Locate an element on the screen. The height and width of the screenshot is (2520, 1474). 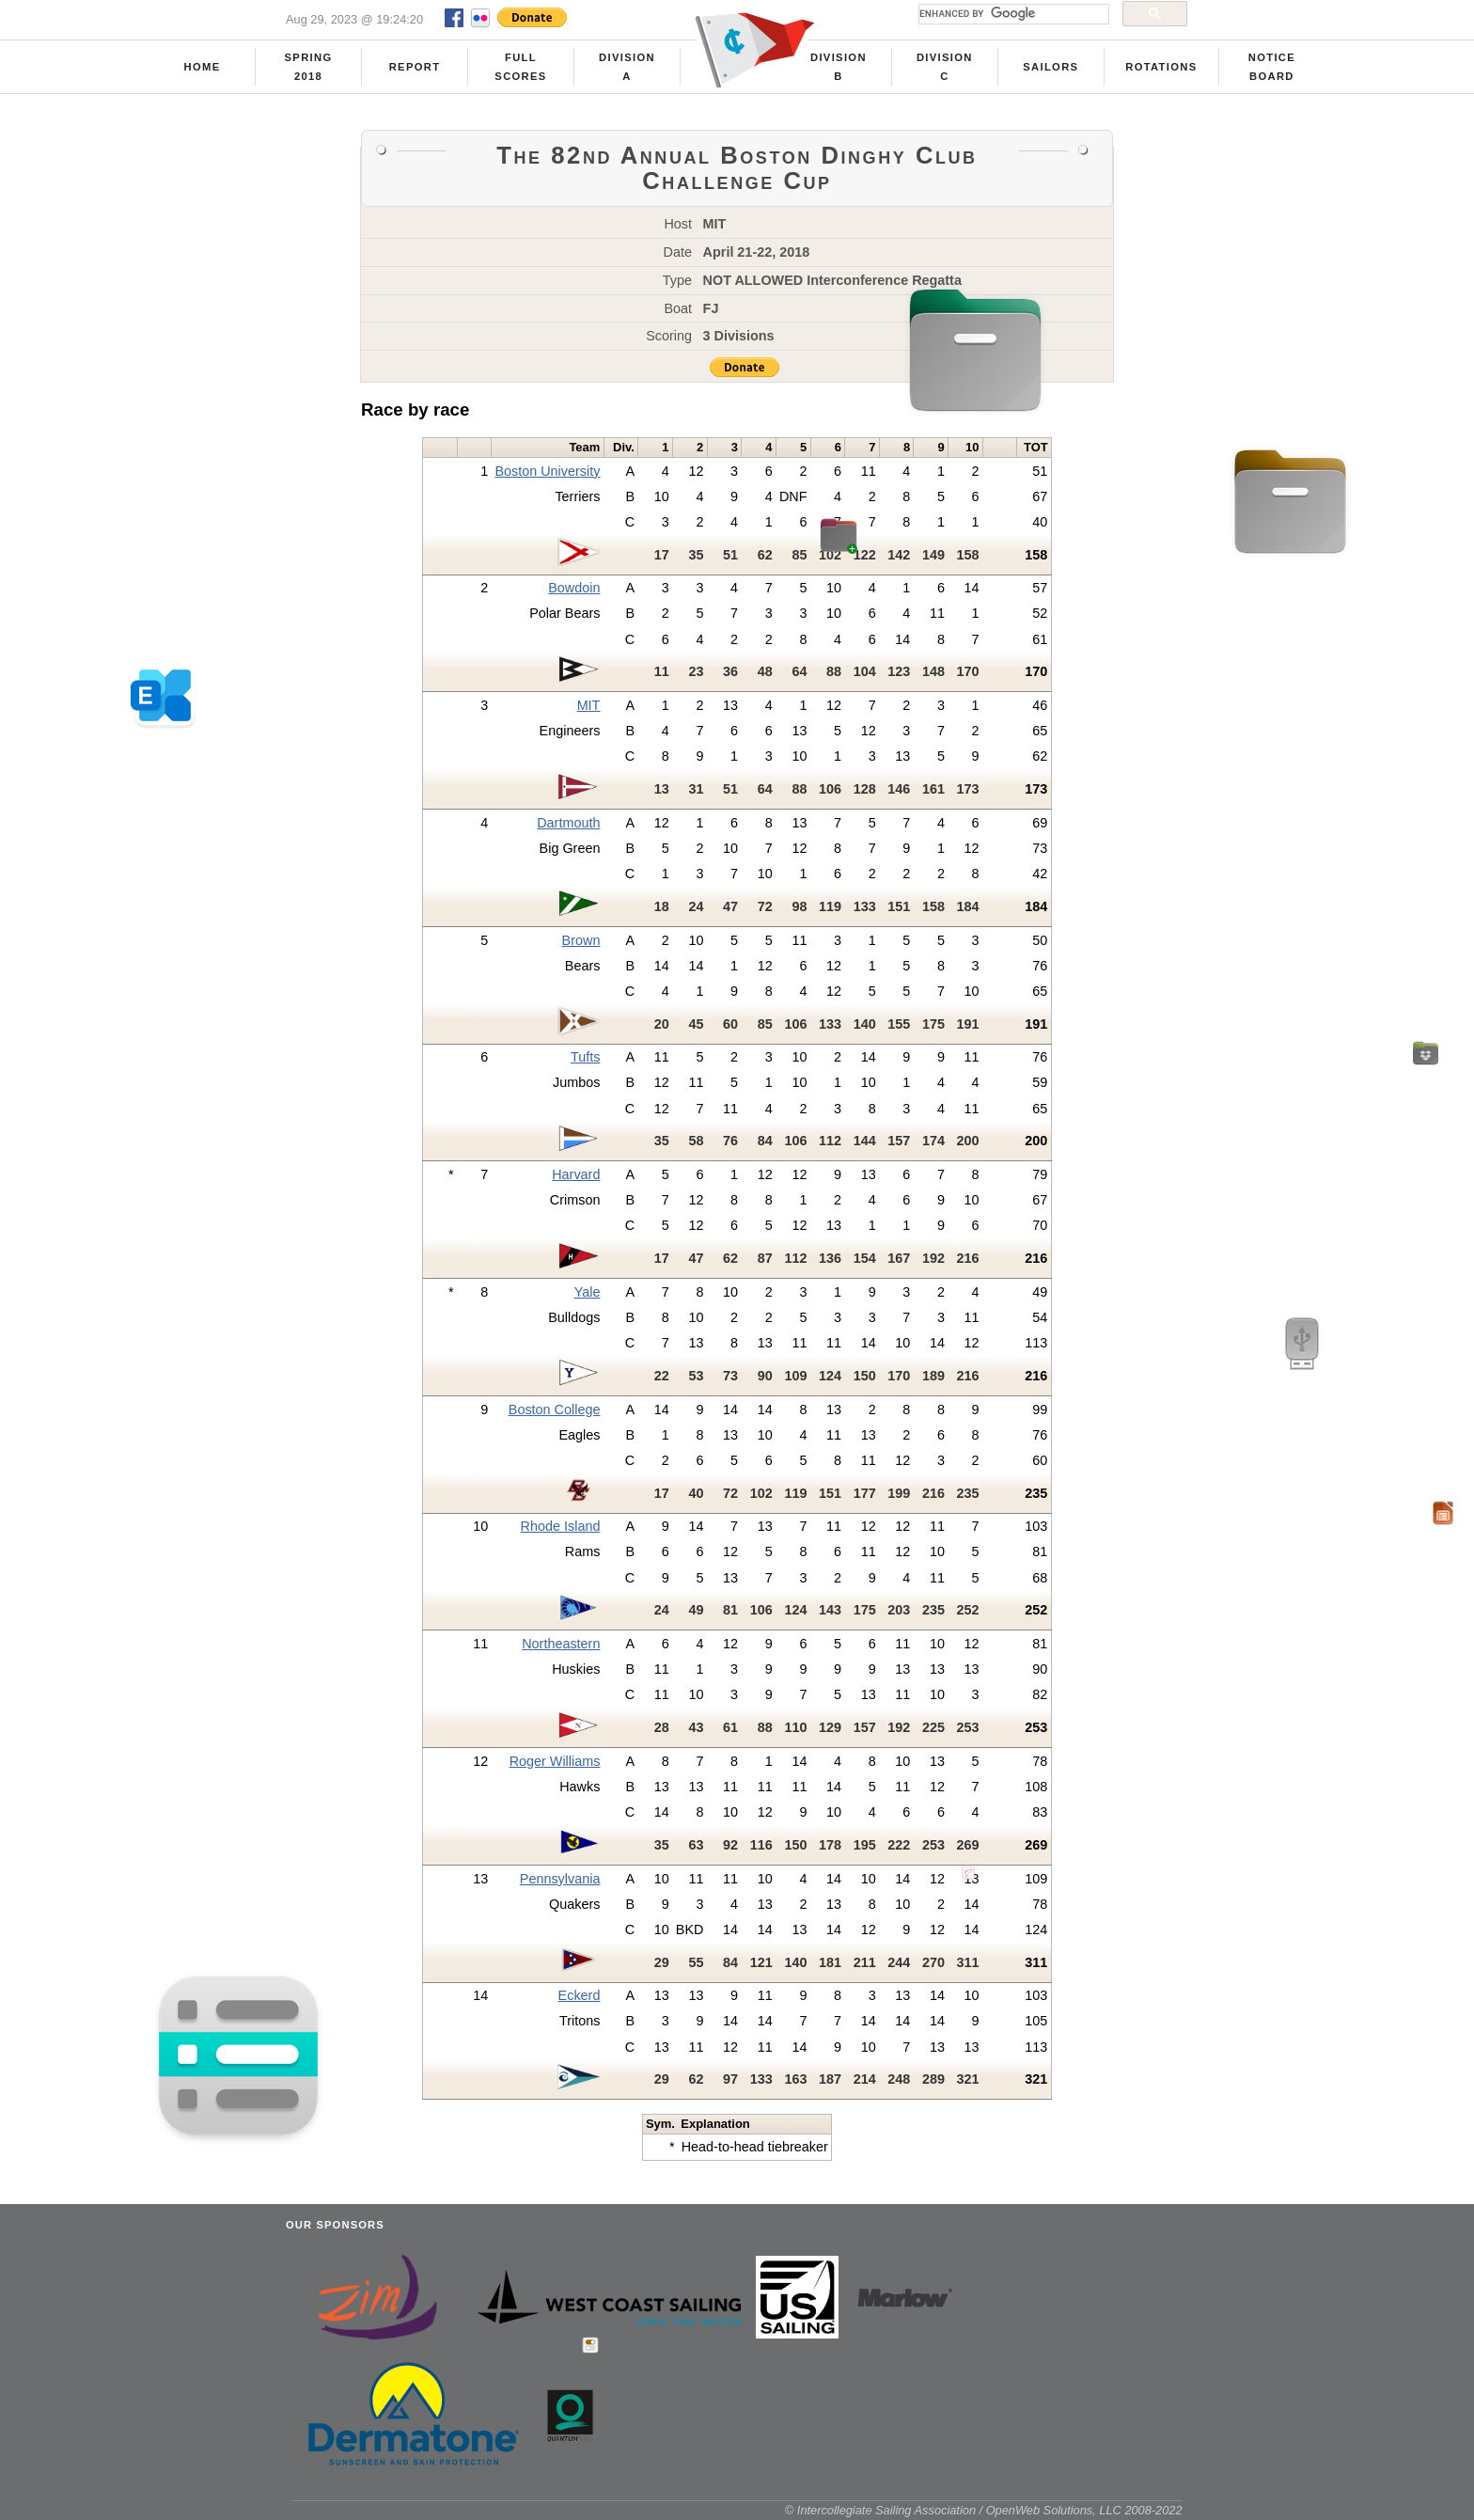
removable USB storage device is located at coordinates (1302, 1344).